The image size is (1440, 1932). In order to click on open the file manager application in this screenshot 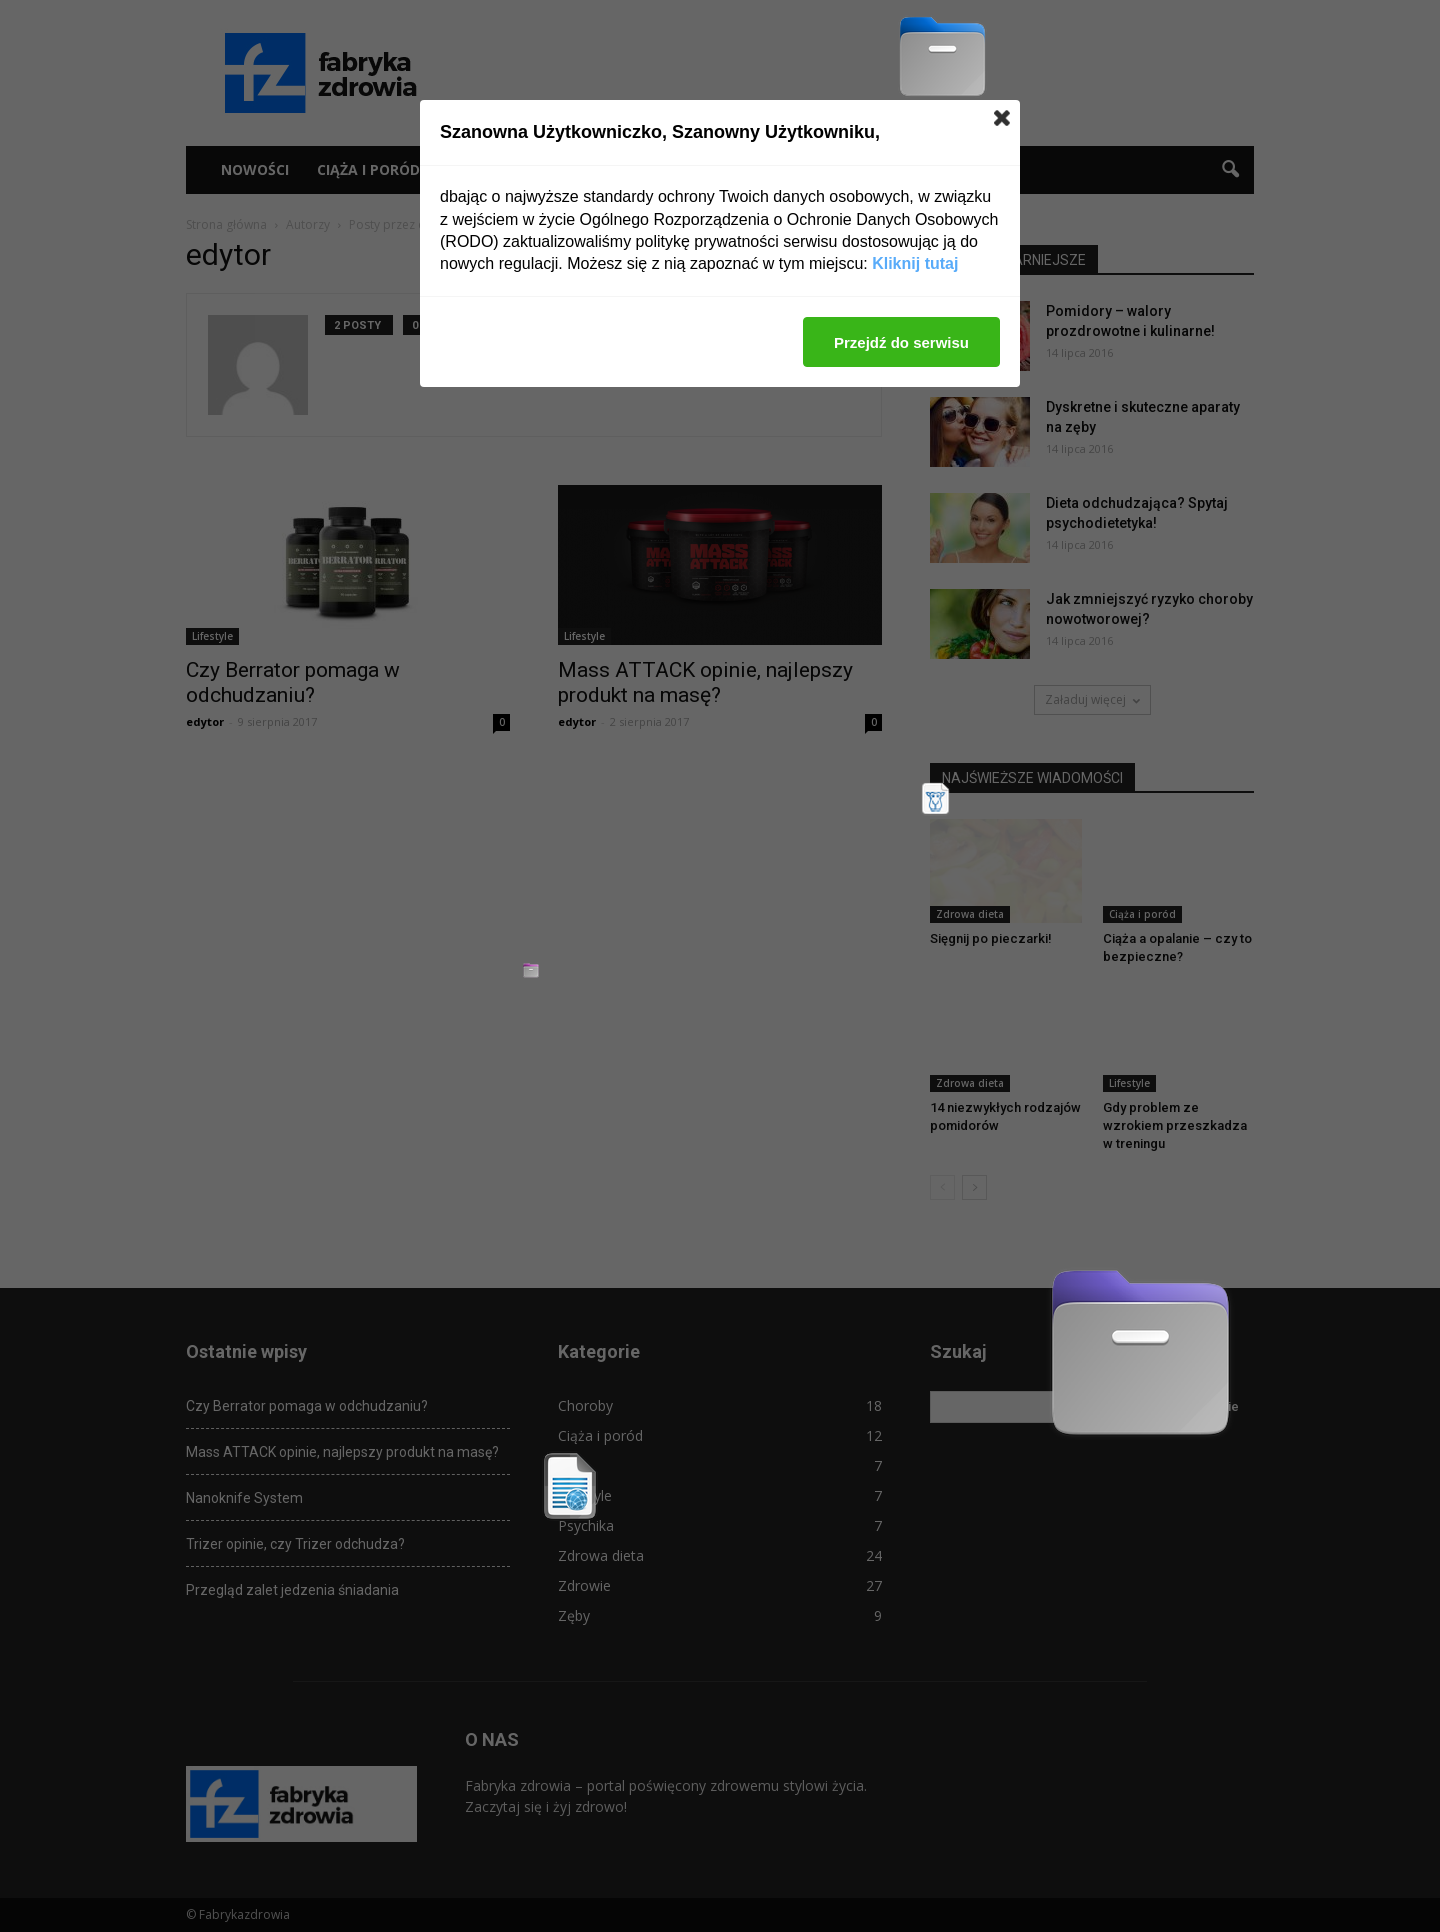, I will do `click(1140, 1352)`.